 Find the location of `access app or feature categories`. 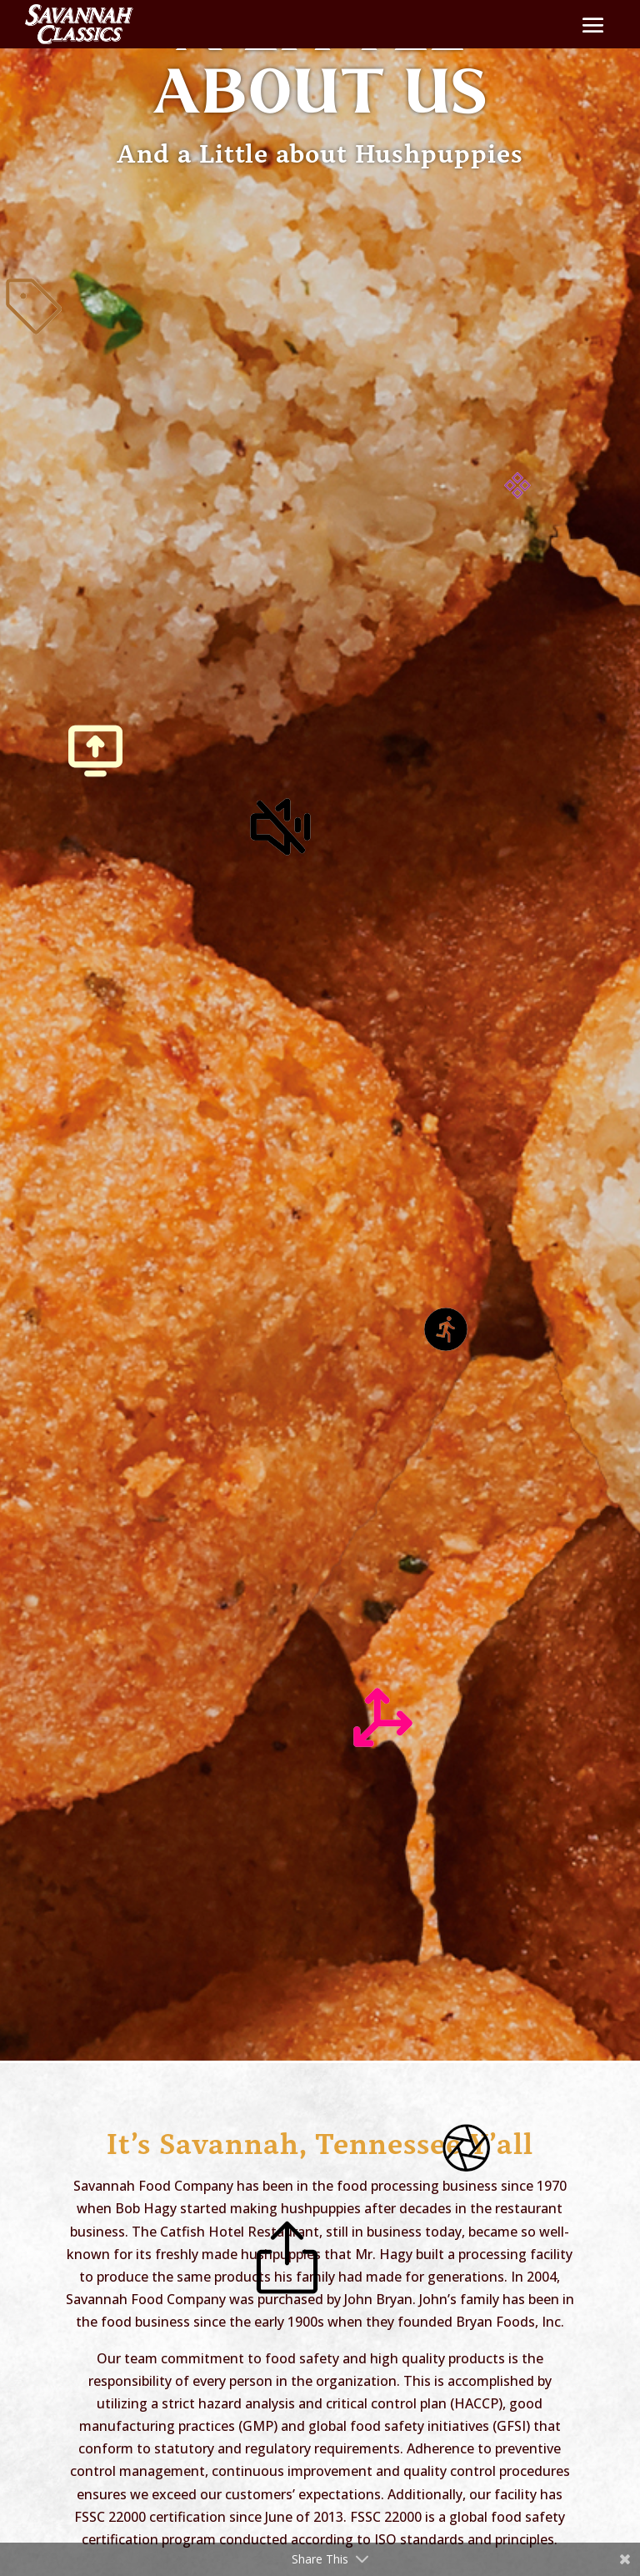

access app or feature categories is located at coordinates (518, 485).